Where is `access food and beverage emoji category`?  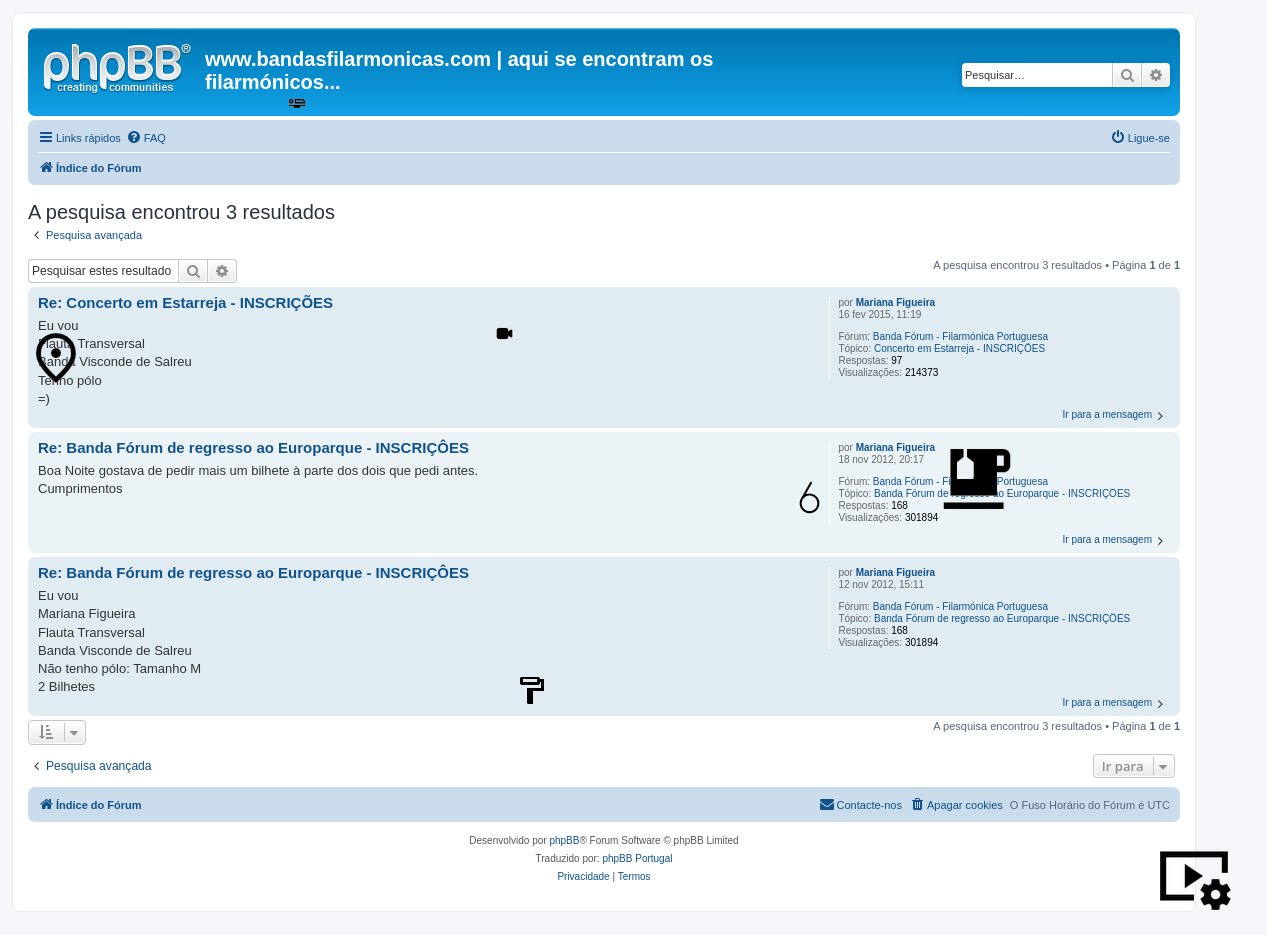
access food and beverage emoji category is located at coordinates (977, 479).